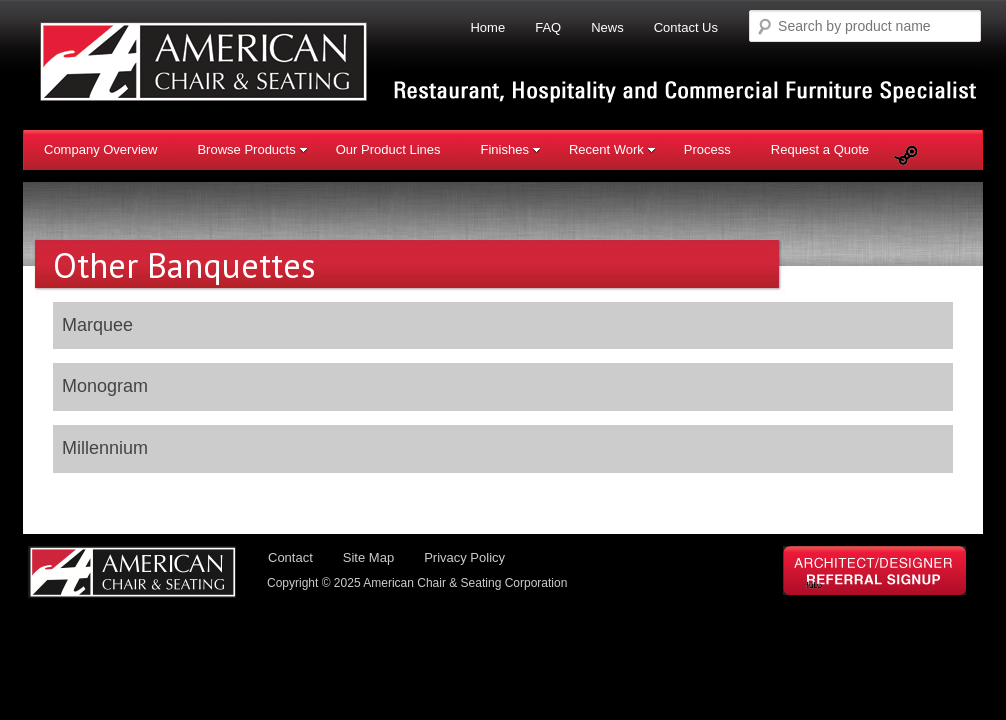  Describe the element at coordinates (814, 585) in the screenshot. I see `open the fuboTV streaming app` at that location.